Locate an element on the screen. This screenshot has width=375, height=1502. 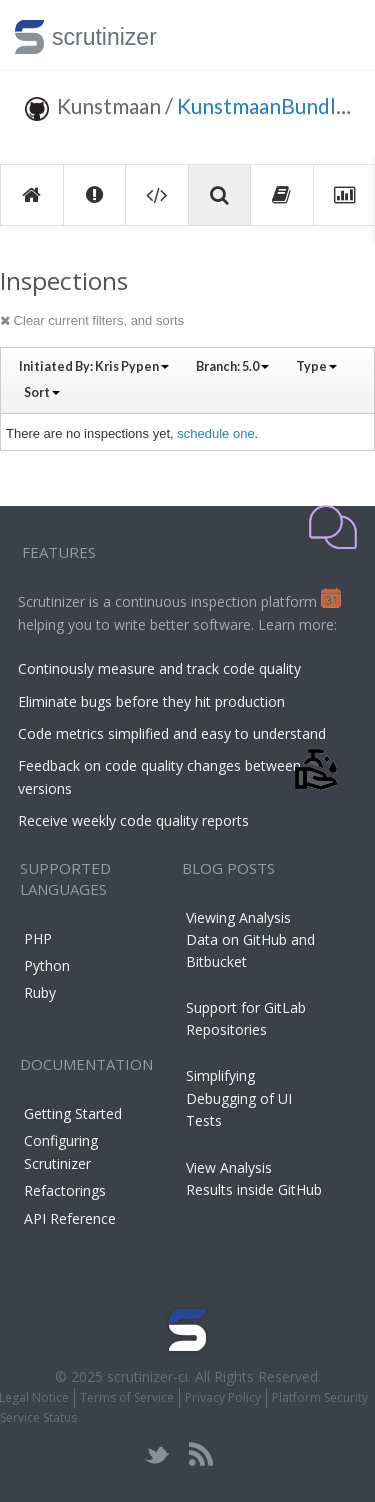
open chat or messaging is located at coordinates (333, 527).